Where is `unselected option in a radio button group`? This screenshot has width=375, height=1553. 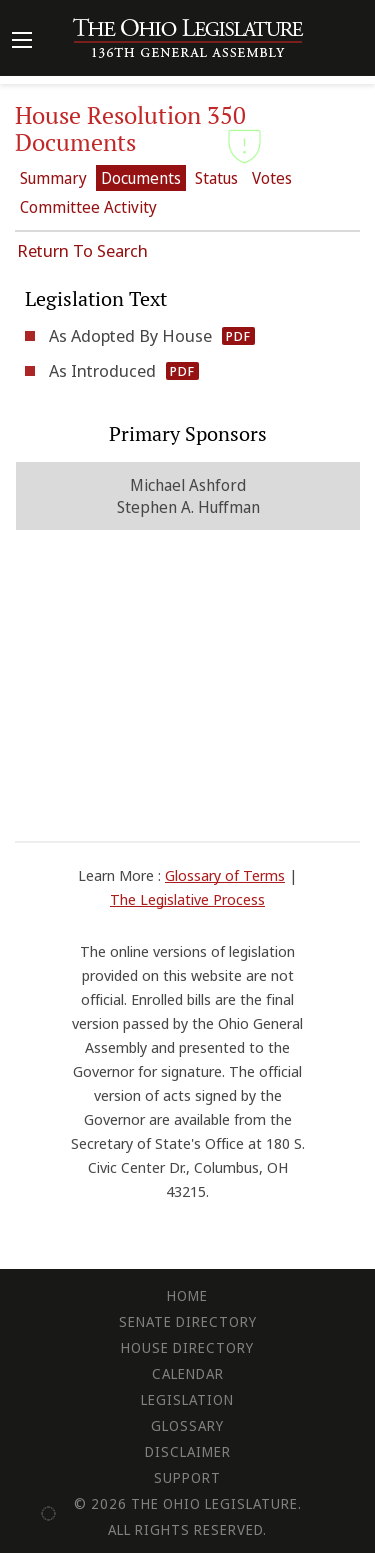
unselected option in a radio button group is located at coordinates (48, 1513).